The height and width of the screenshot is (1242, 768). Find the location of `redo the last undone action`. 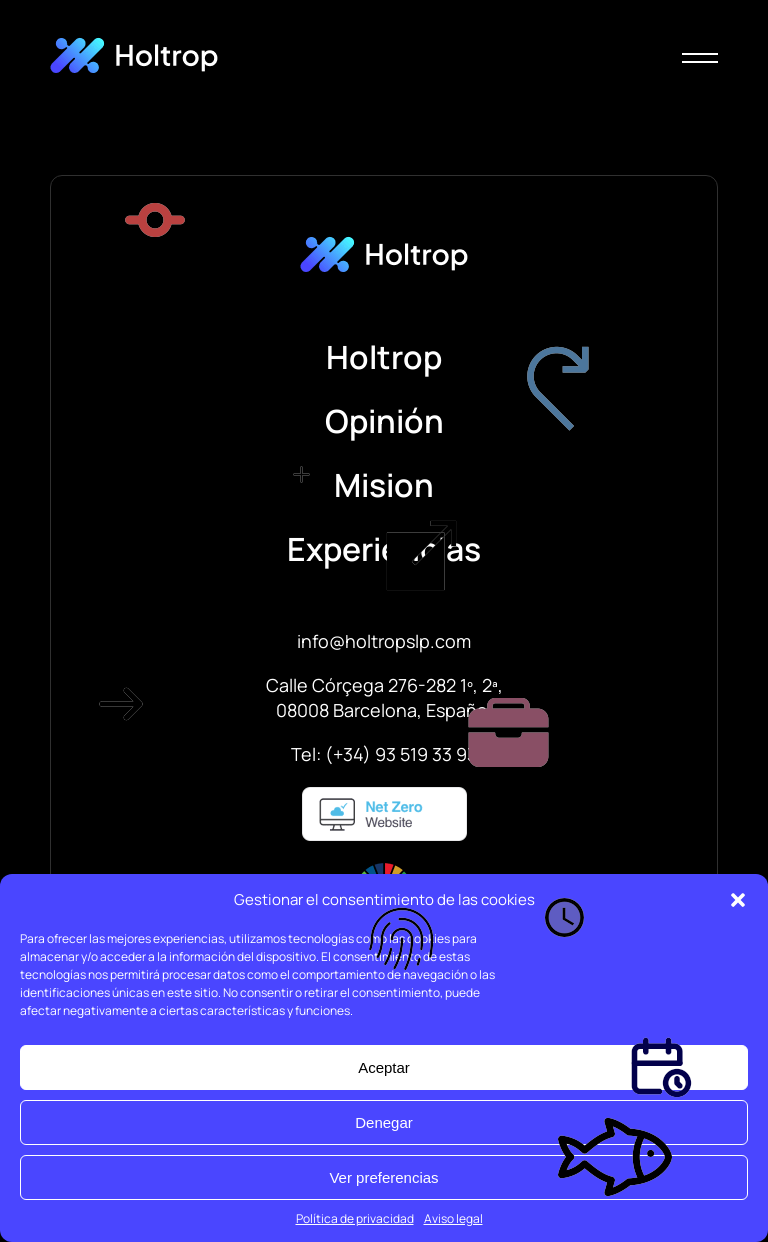

redo the last undone action is located at coordinates (559, 385).